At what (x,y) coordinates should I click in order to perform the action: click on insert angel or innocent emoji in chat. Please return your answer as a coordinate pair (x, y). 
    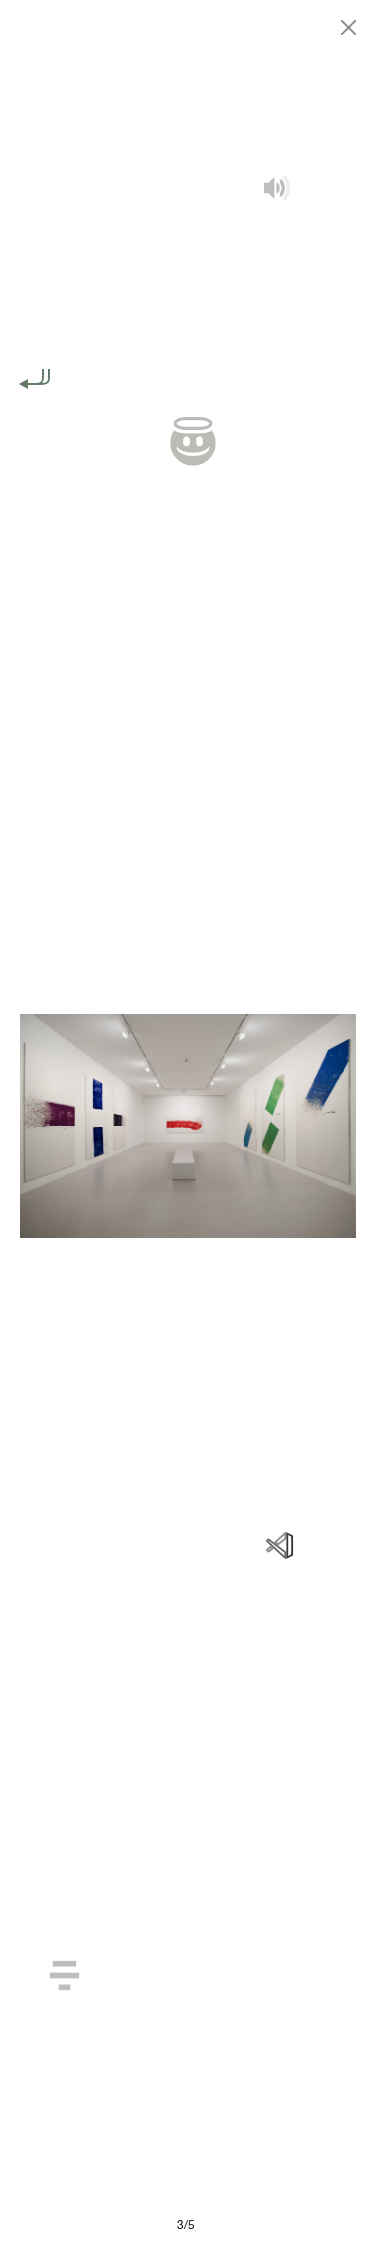
    Looking at the image, I should click on (193, 443).